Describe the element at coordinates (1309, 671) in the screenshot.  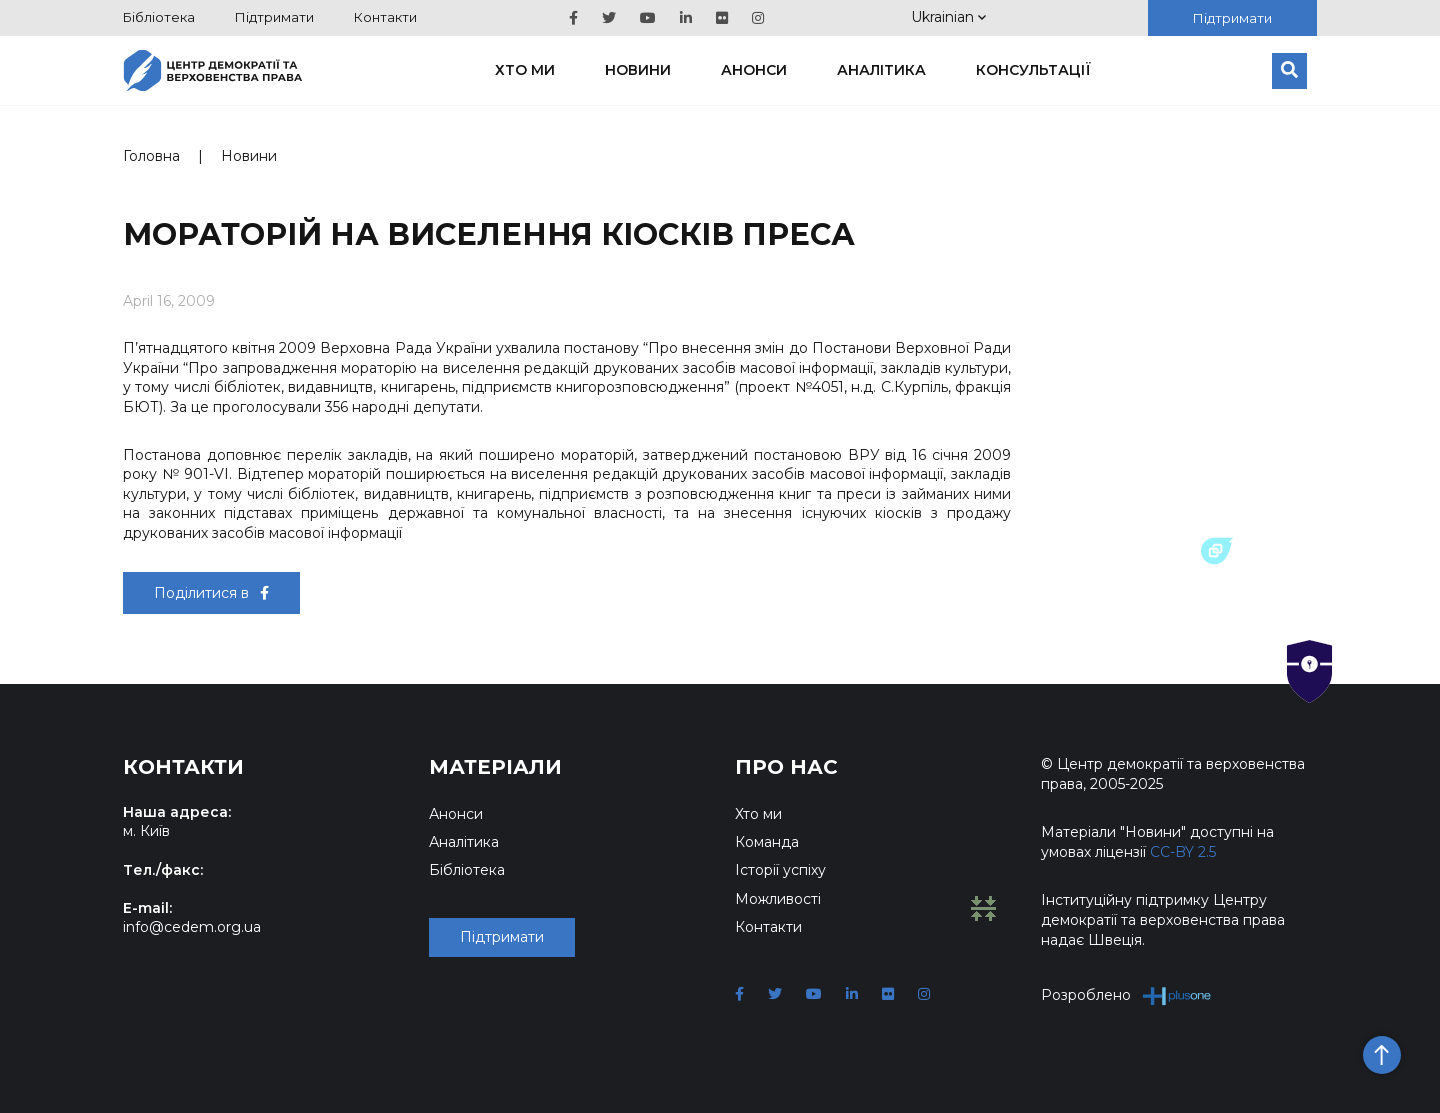
I see `spring security framework logo` at that location.